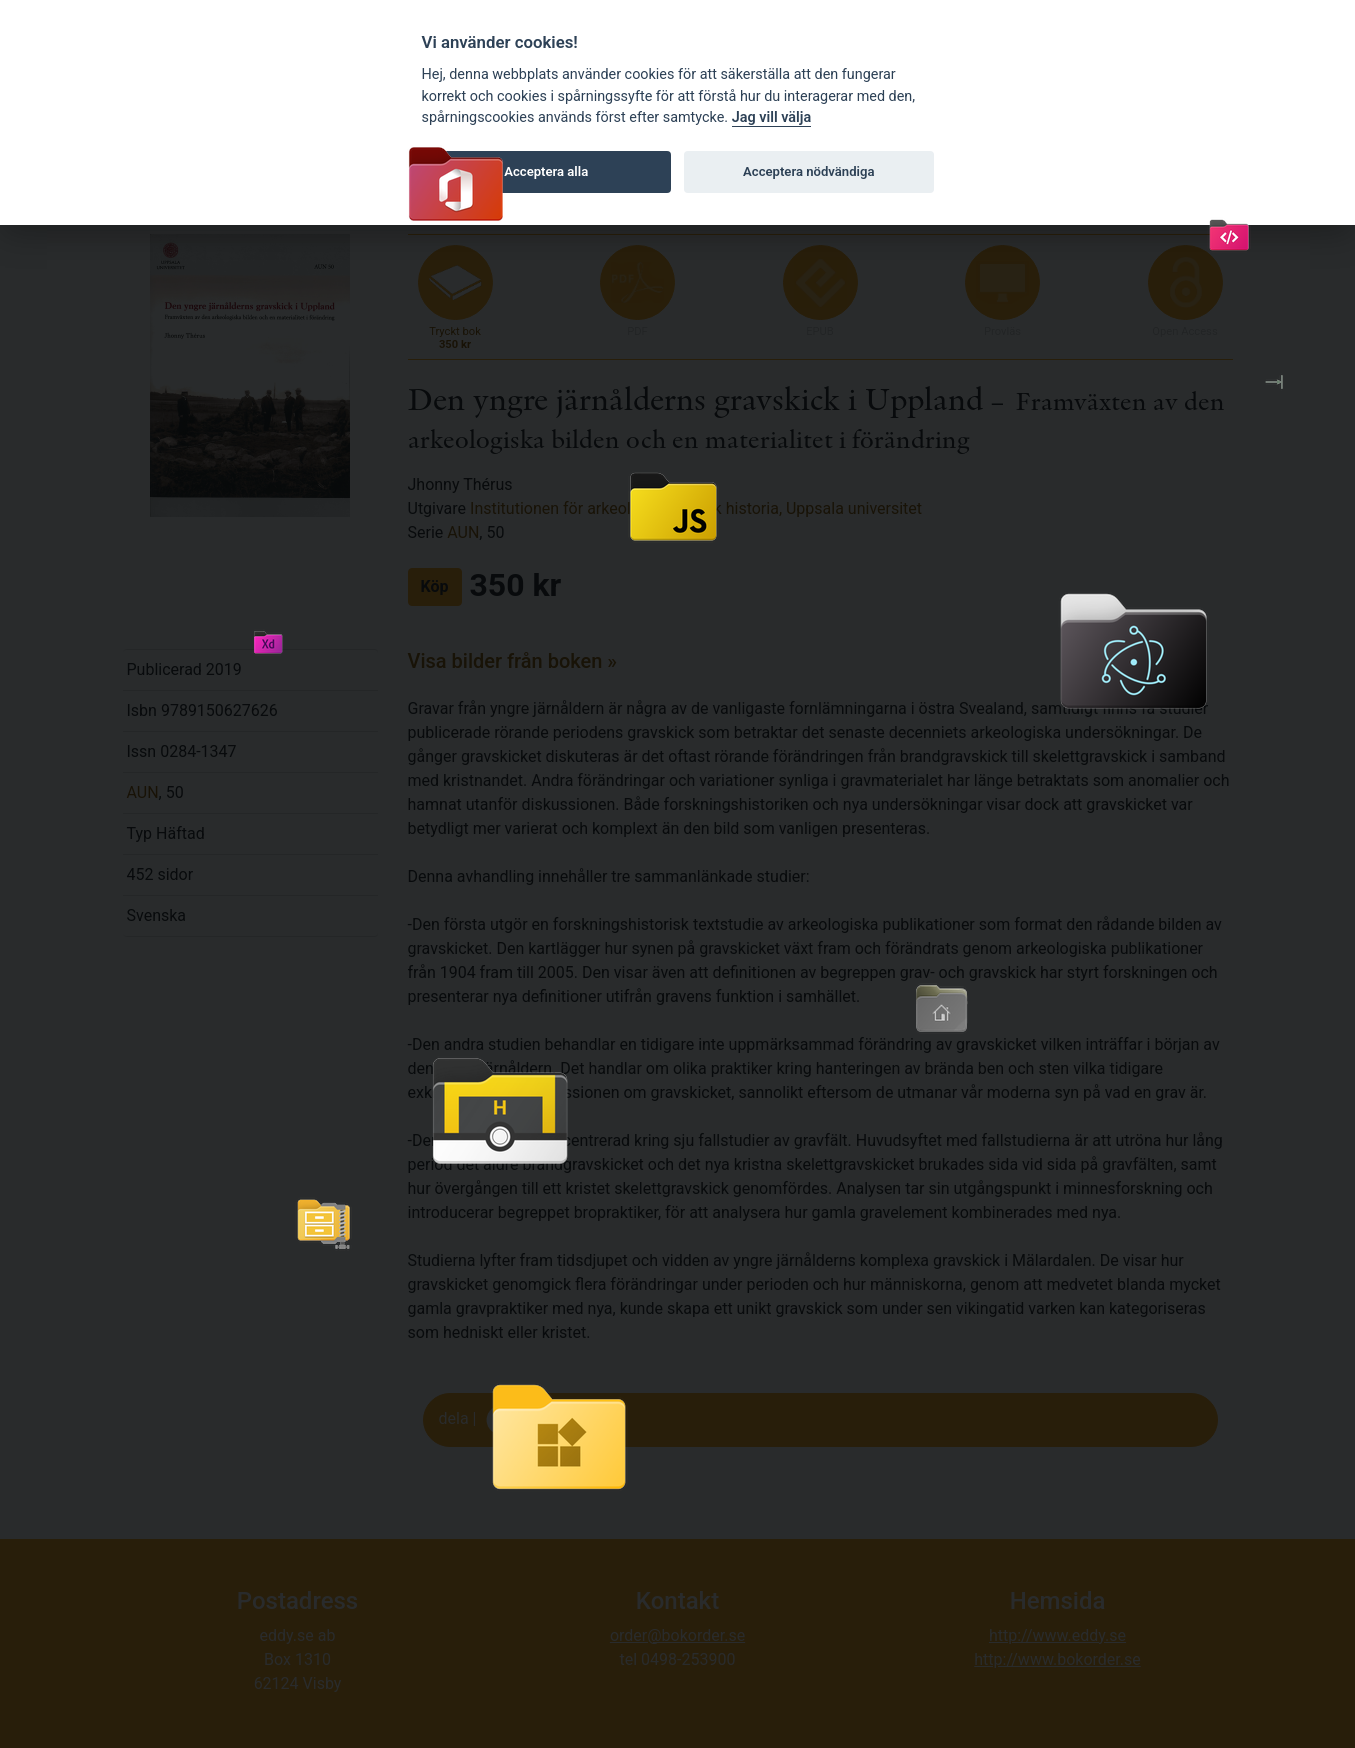  I want to click on access your home folder, so click(941, 1008).